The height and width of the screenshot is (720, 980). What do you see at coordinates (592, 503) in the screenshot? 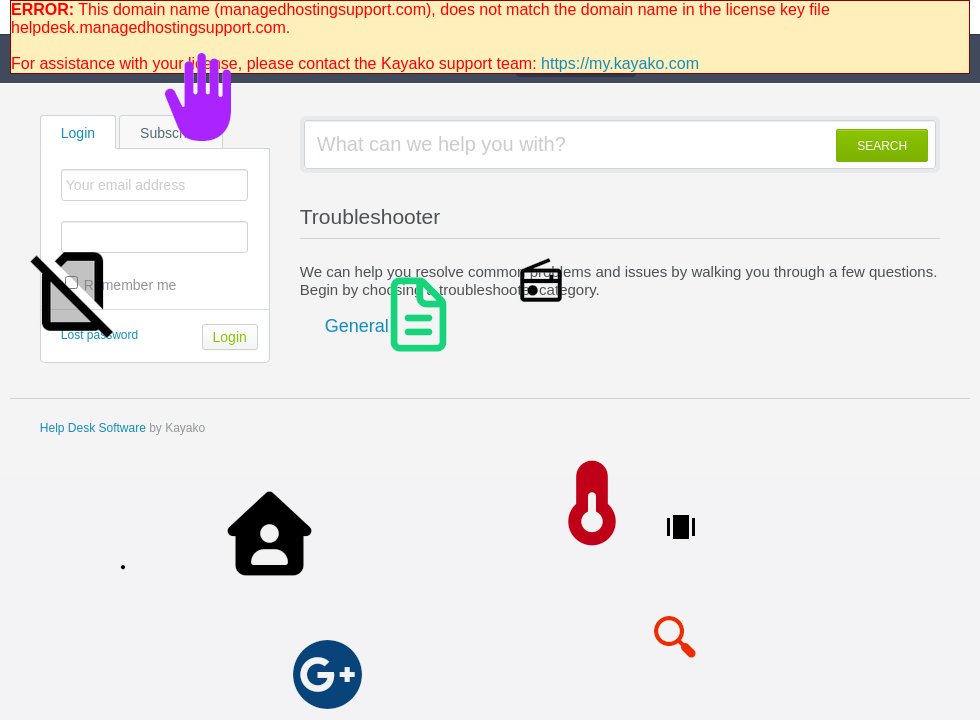
I see `indicates medium or moderate temperature` at bounding box center [592, 503].